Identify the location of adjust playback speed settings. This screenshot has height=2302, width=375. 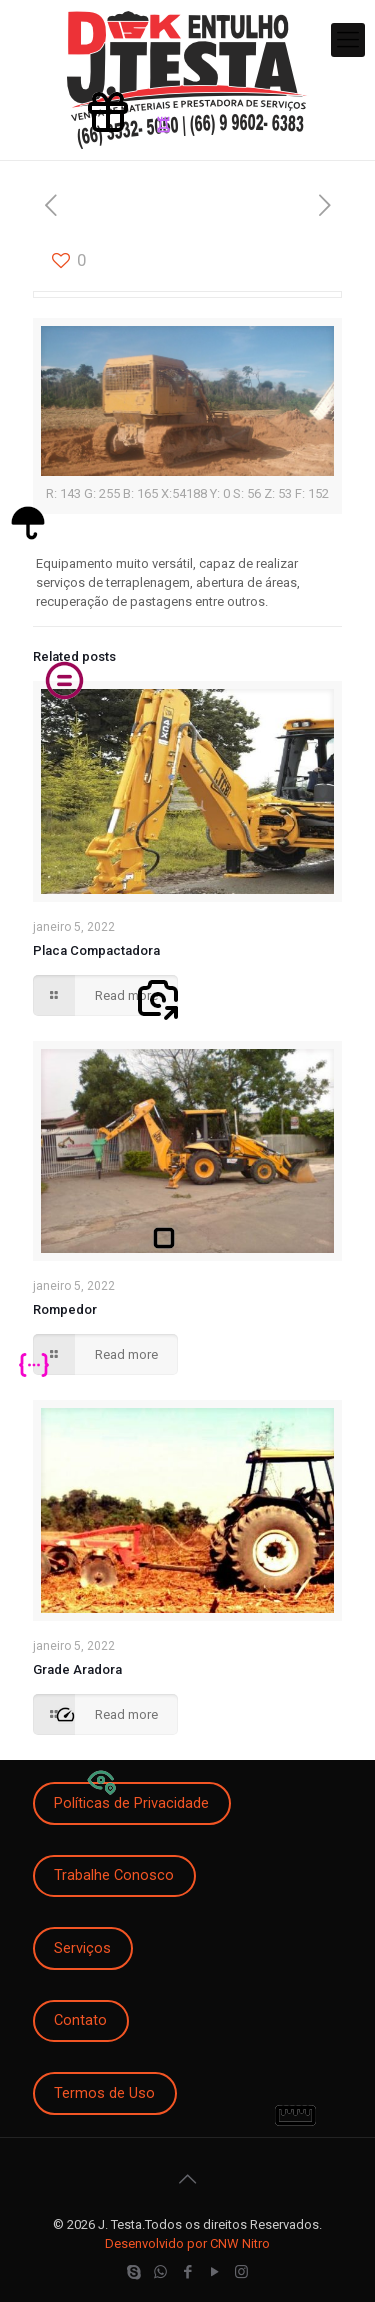
(65, 1714).